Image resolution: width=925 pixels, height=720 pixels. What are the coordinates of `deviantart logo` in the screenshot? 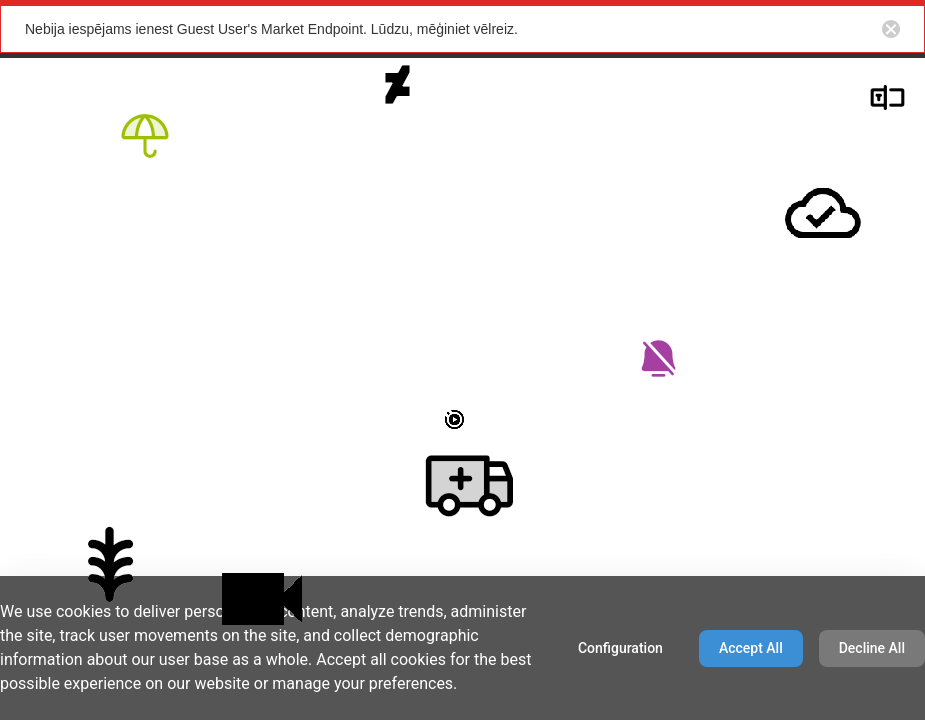 It's located at (397, 84).